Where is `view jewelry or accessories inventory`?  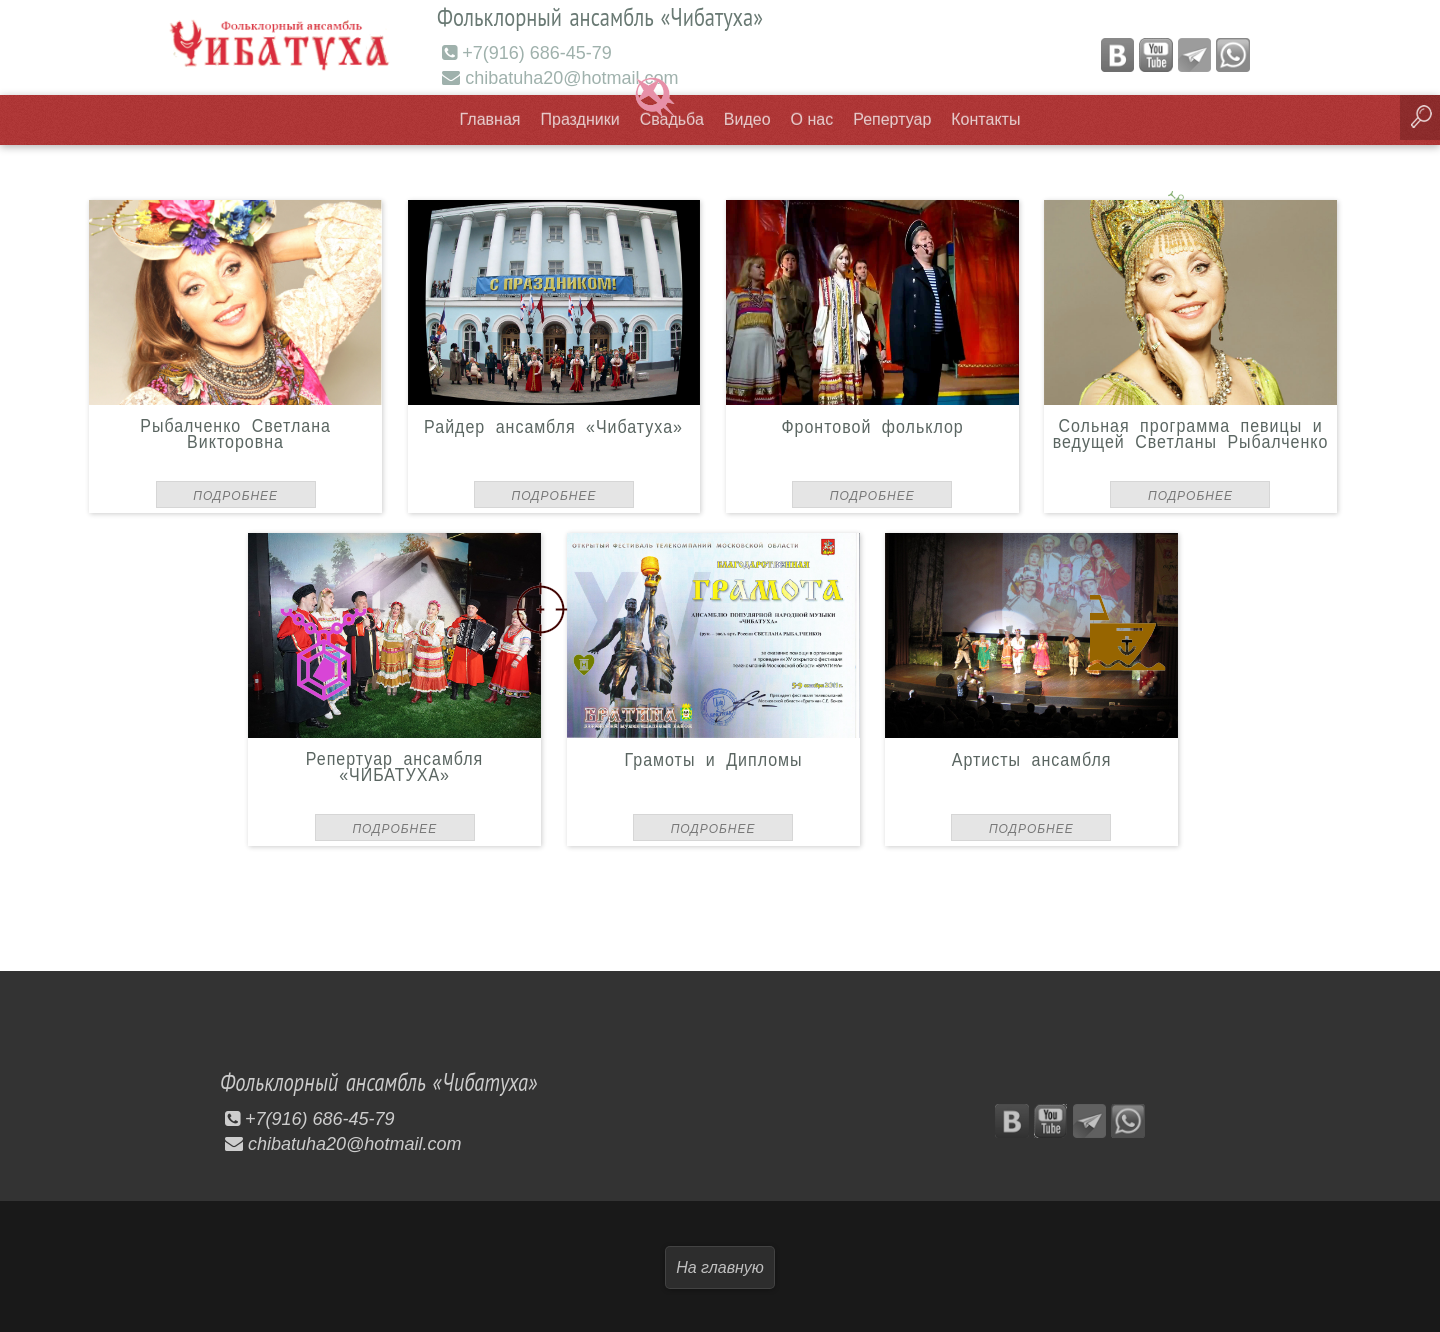 view jewelry or accessories inventory is located at coordinates (324, 654).